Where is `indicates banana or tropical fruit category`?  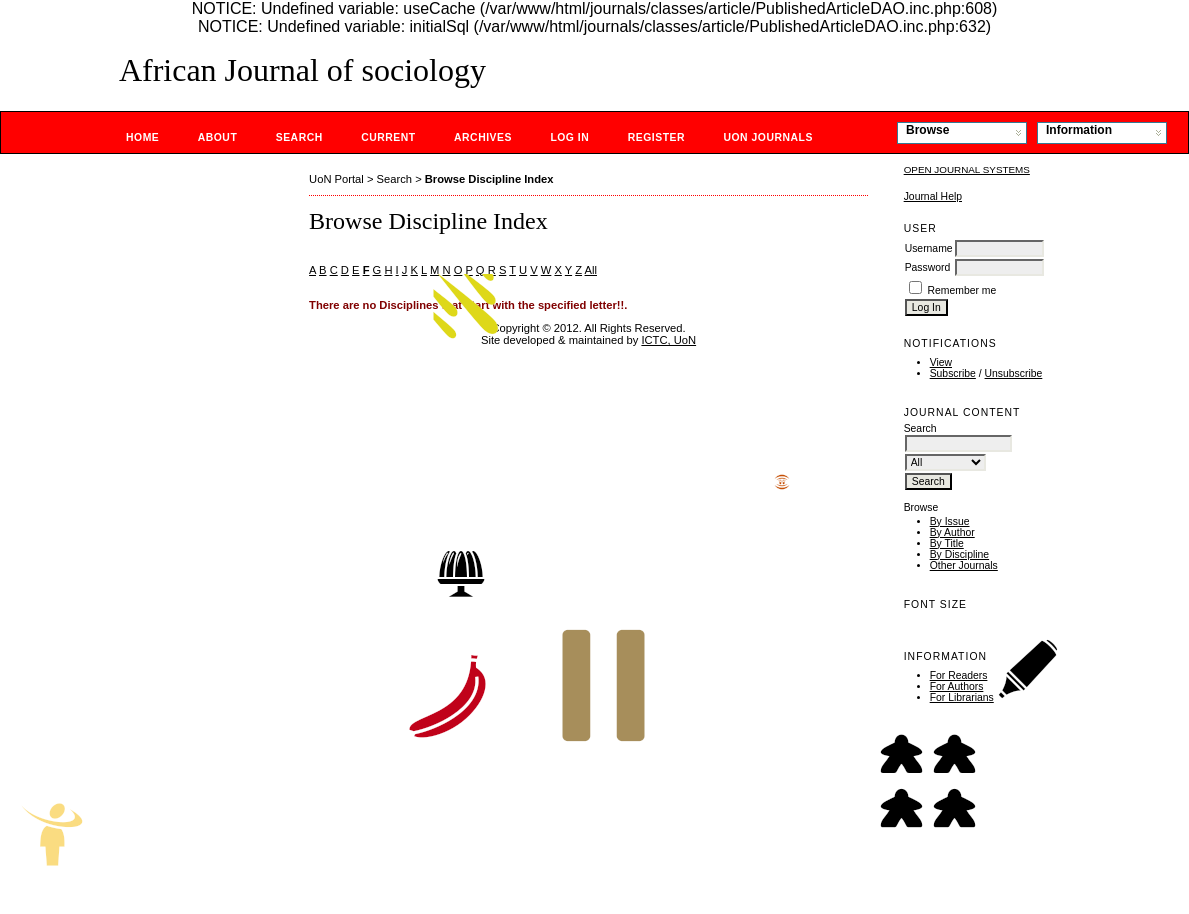
indicates banana or tropical fruit category is located at coordinates (447, 695).